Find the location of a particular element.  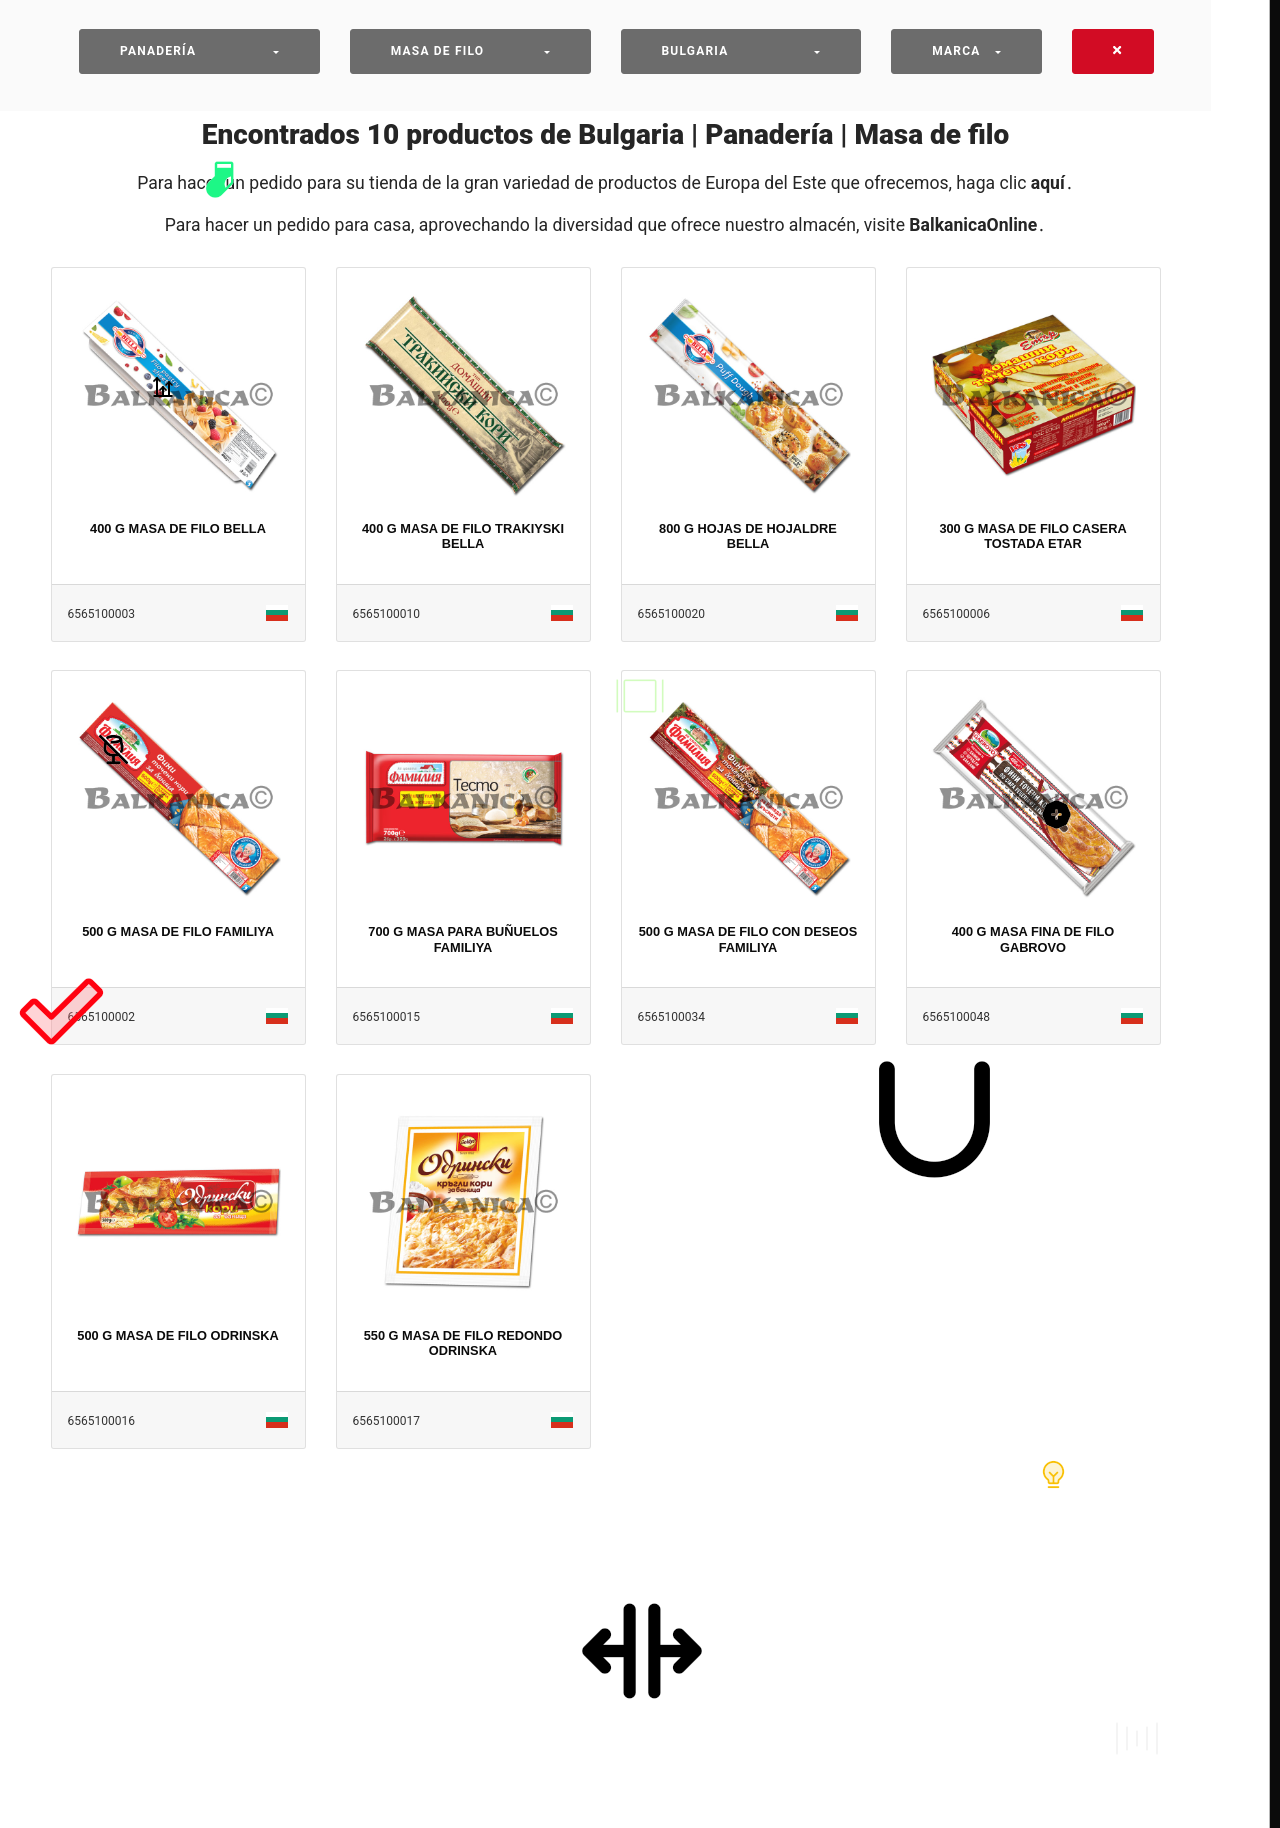

confirm or submit an action is located at coordinates (60, 1010).